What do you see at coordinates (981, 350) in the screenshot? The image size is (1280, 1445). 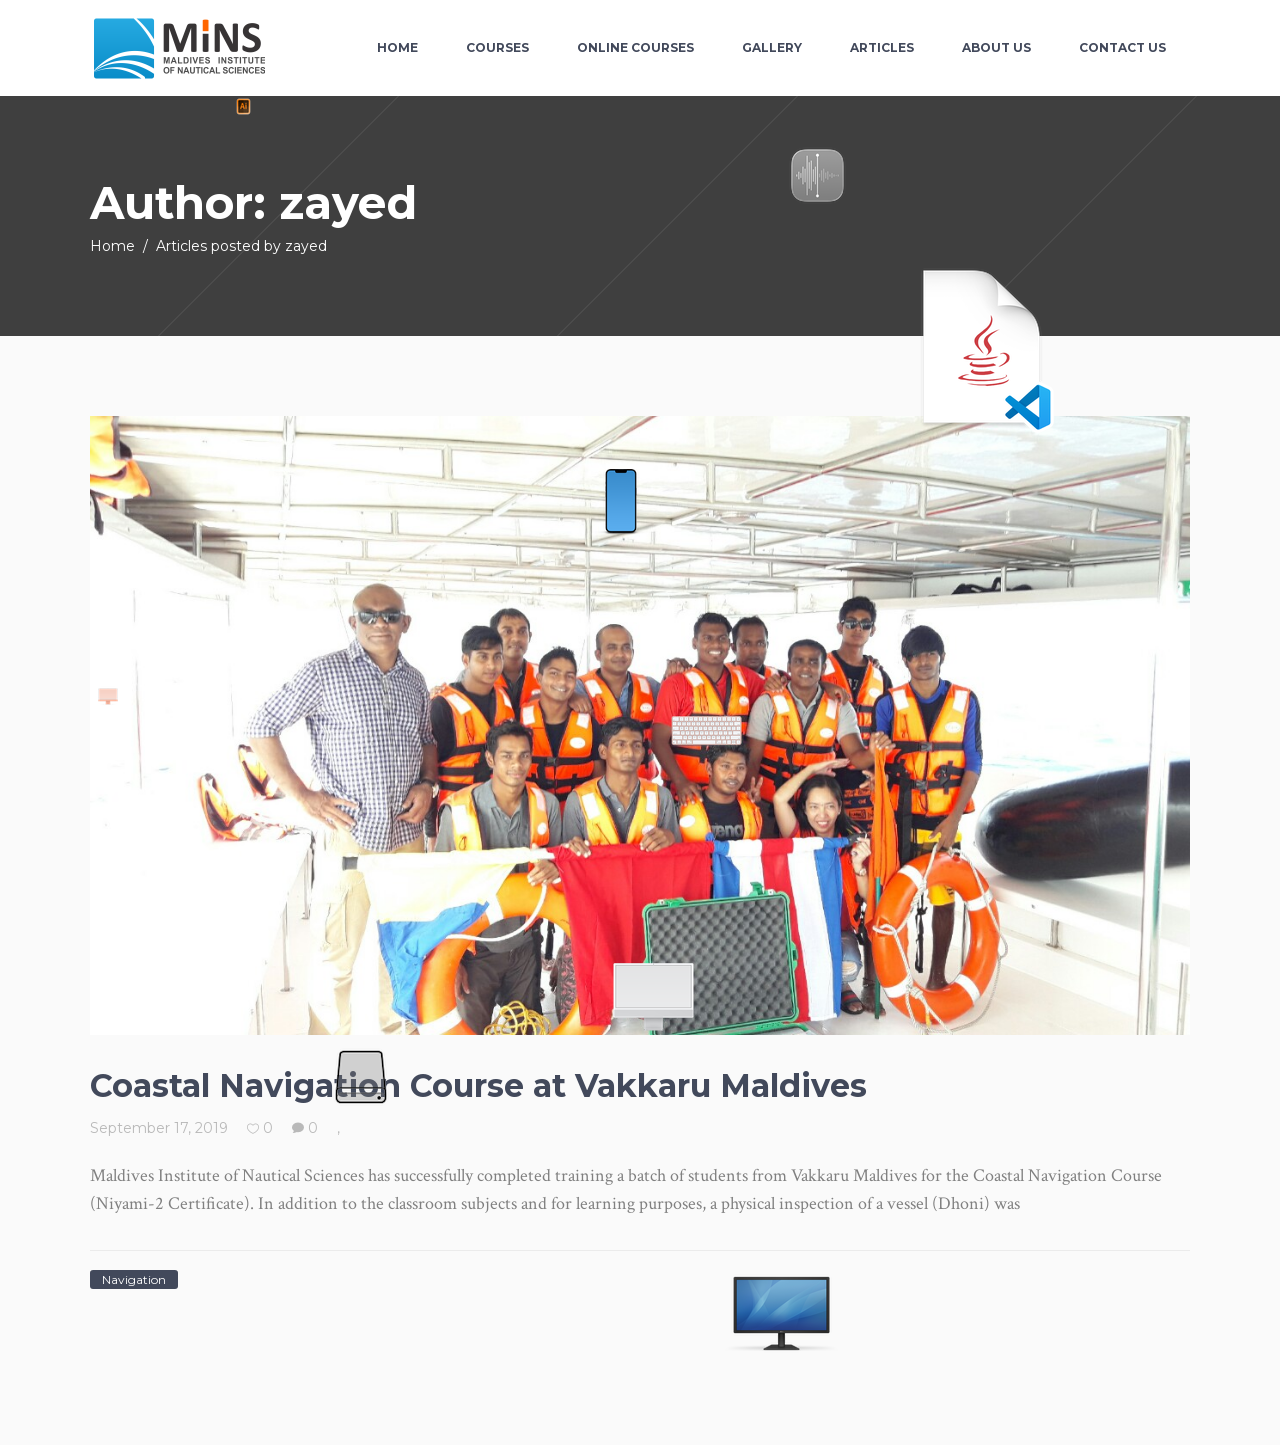 I see `open a Java file in Visual Studio Code` at bounding box center [981, 350].